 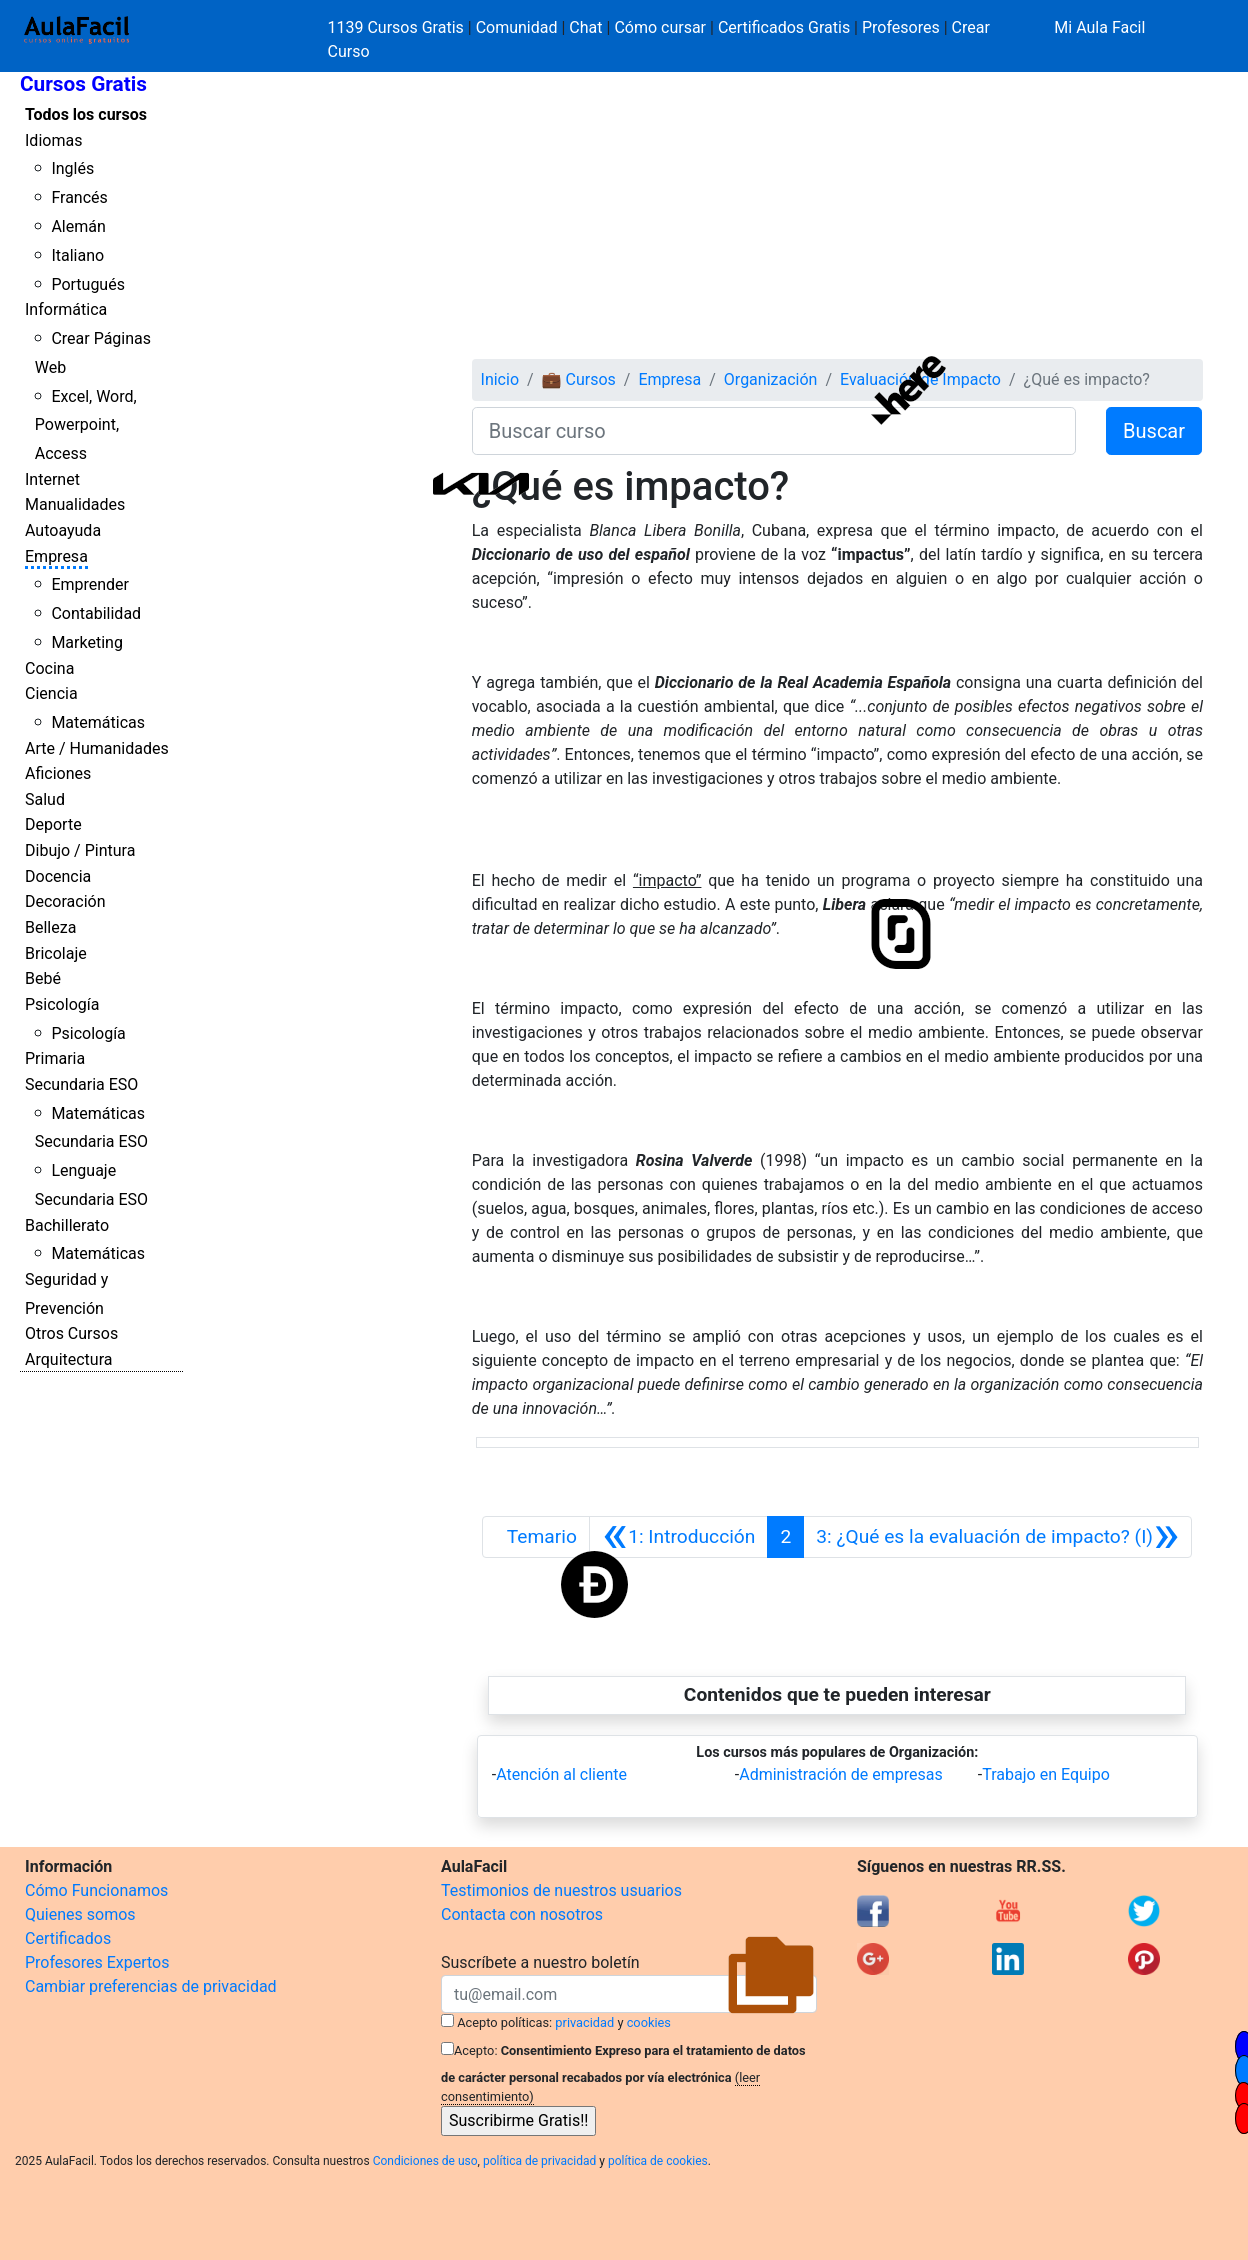 I want to click on view dogecoin wallet or balance, so click(x=594, y=1584).